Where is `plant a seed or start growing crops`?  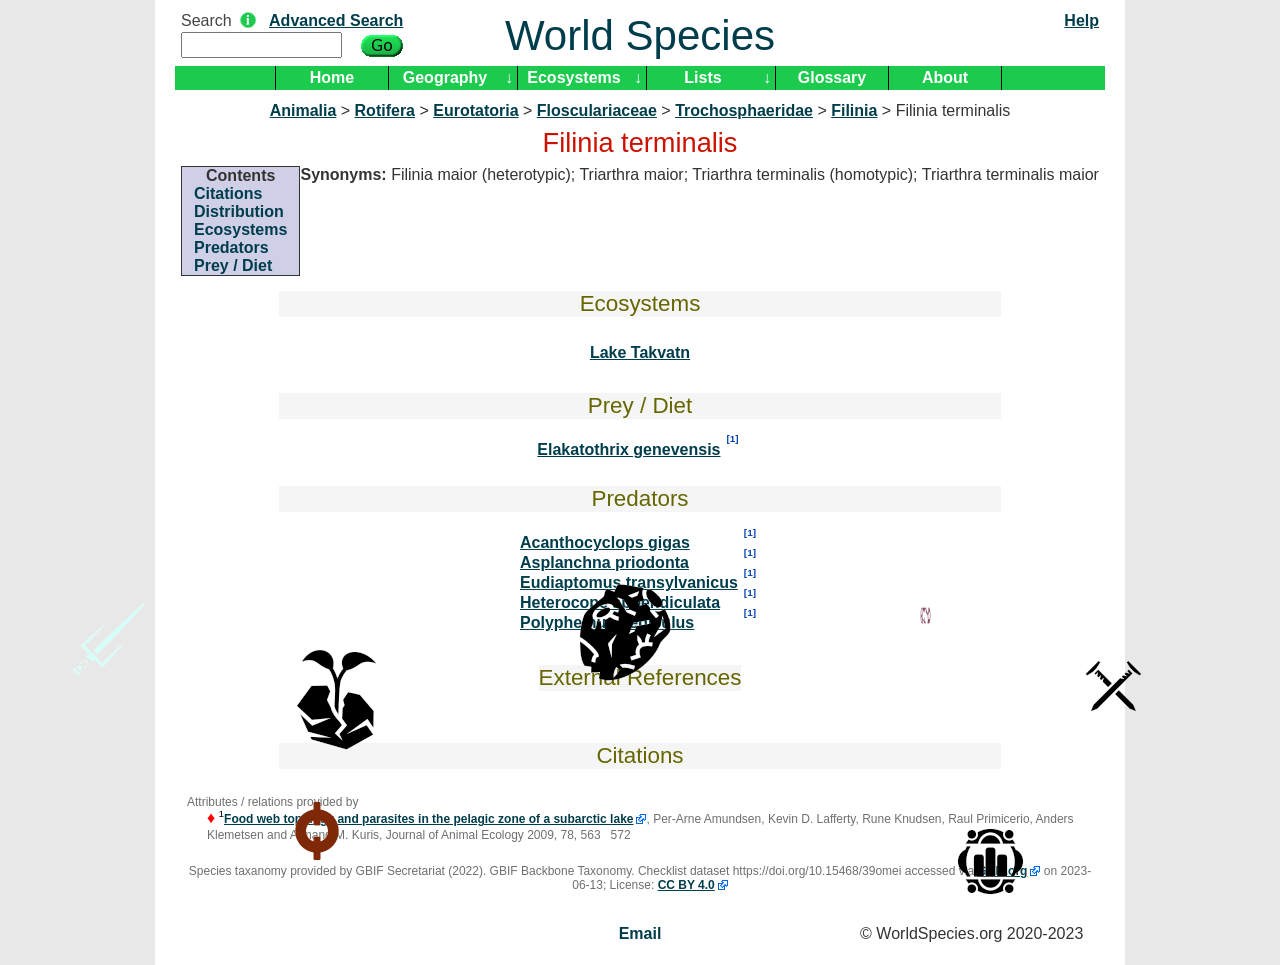
plant a seed or start growing crops is located at coordinates (338, 699).